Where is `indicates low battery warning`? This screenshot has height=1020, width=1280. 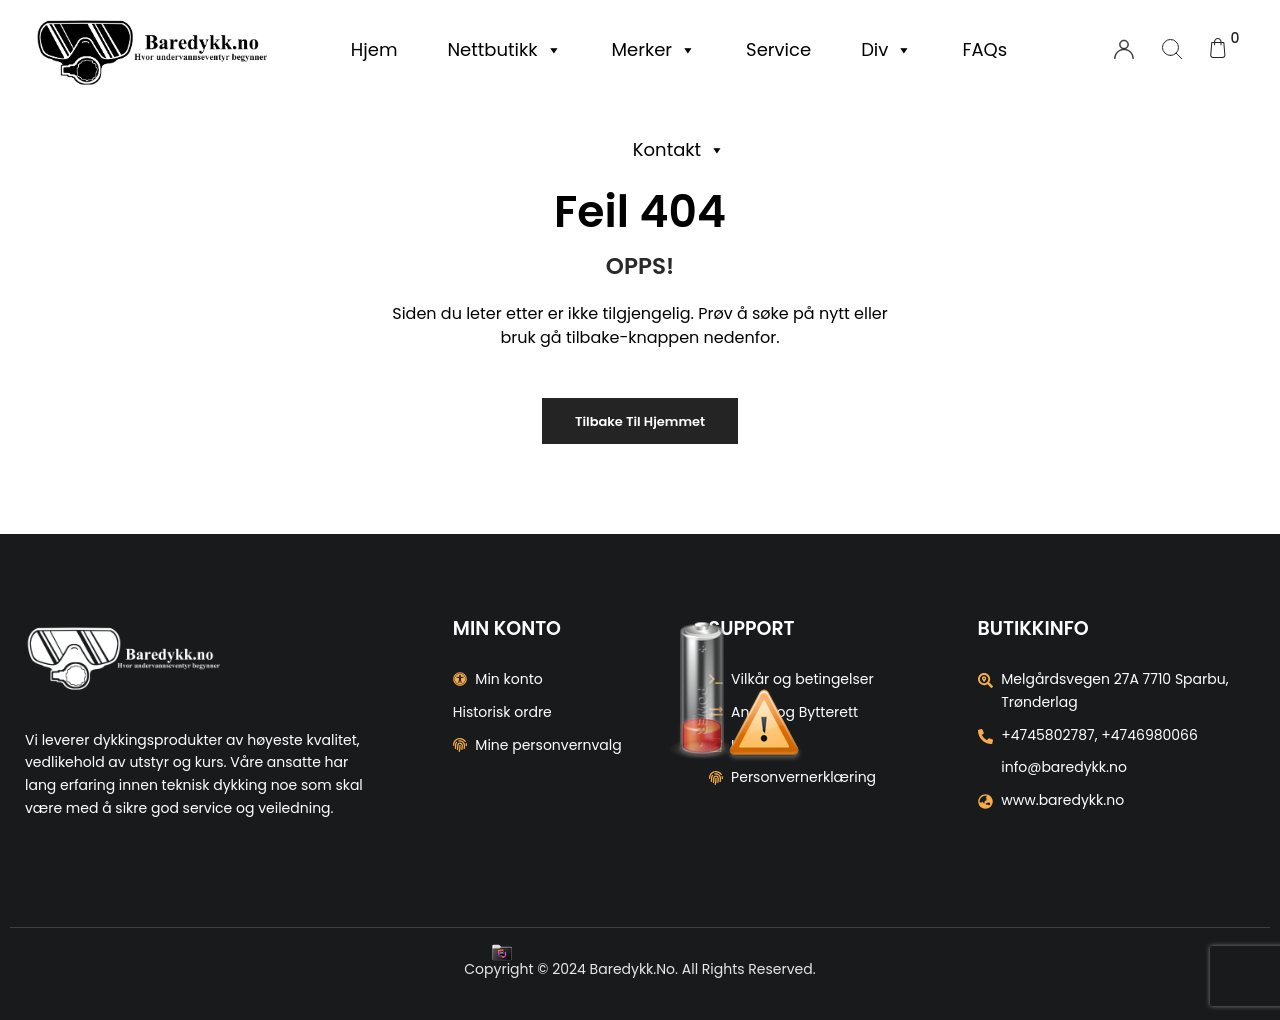 indicates low battery warning is located at coordinates (733, 691).